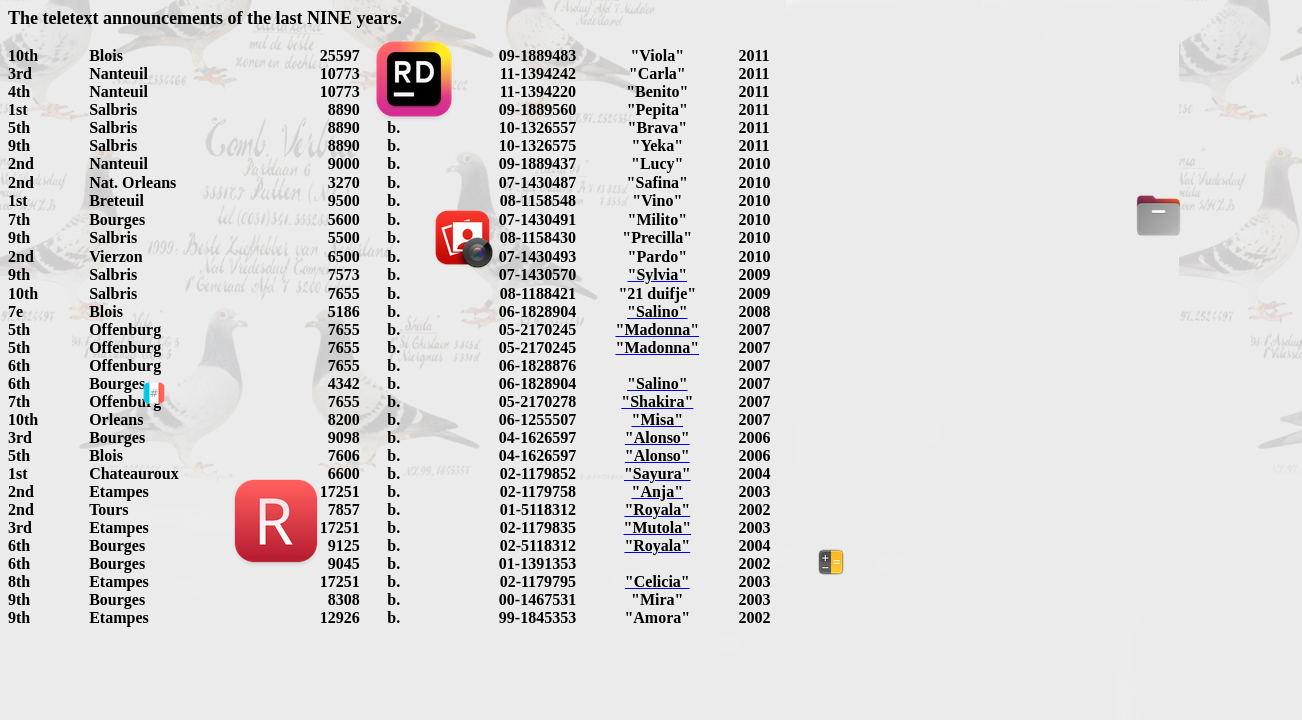 The height and width of the screenshot is (720, 1302). What do you see at coordinates (414, 79) in the screenshot?
I see `open JetBrains Rider IDE` at bounding box center [414, 79].